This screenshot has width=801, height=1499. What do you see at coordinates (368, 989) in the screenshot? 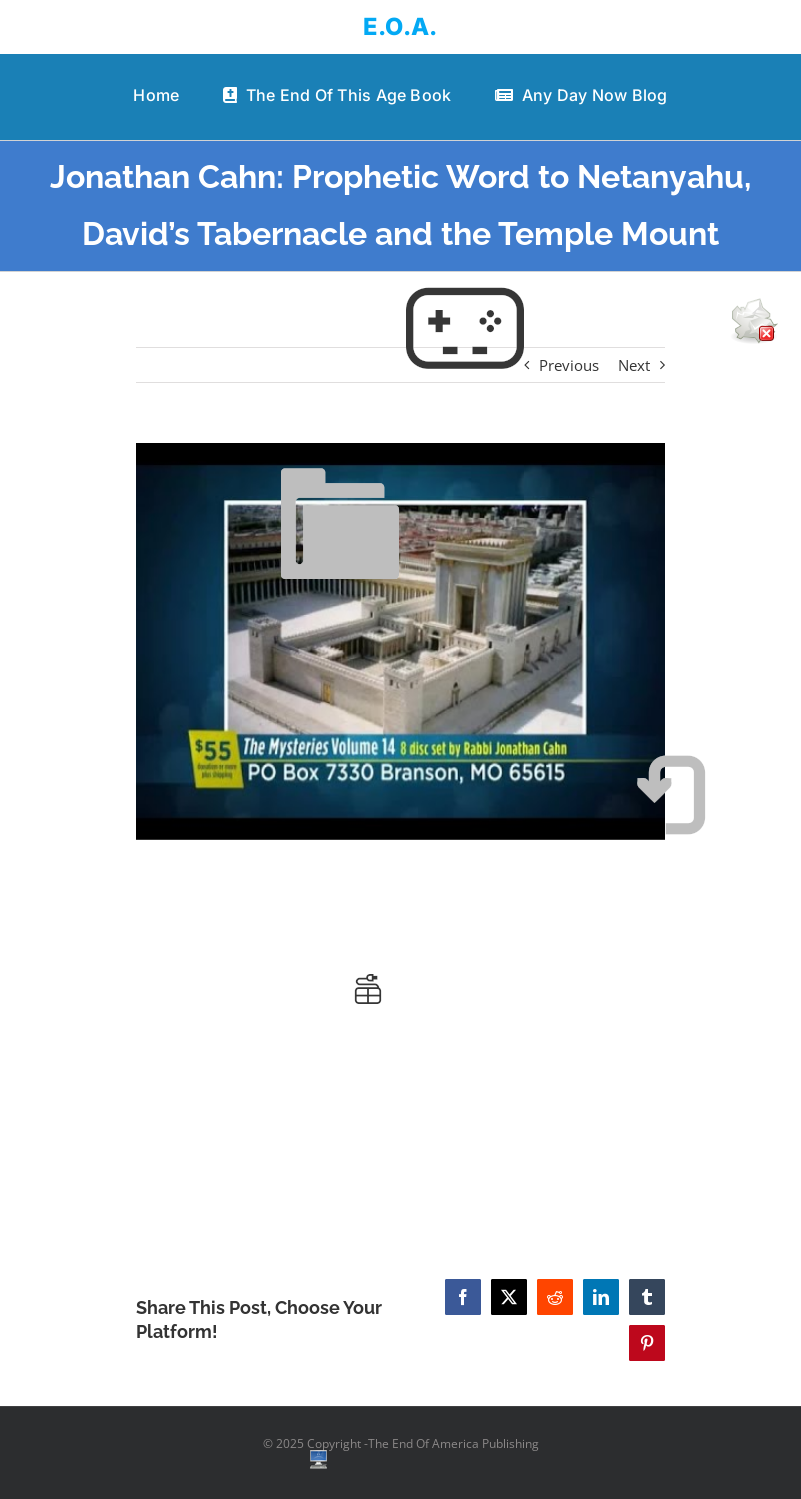
I see `connect to a USB hub device` at bounding box center [368, 989].